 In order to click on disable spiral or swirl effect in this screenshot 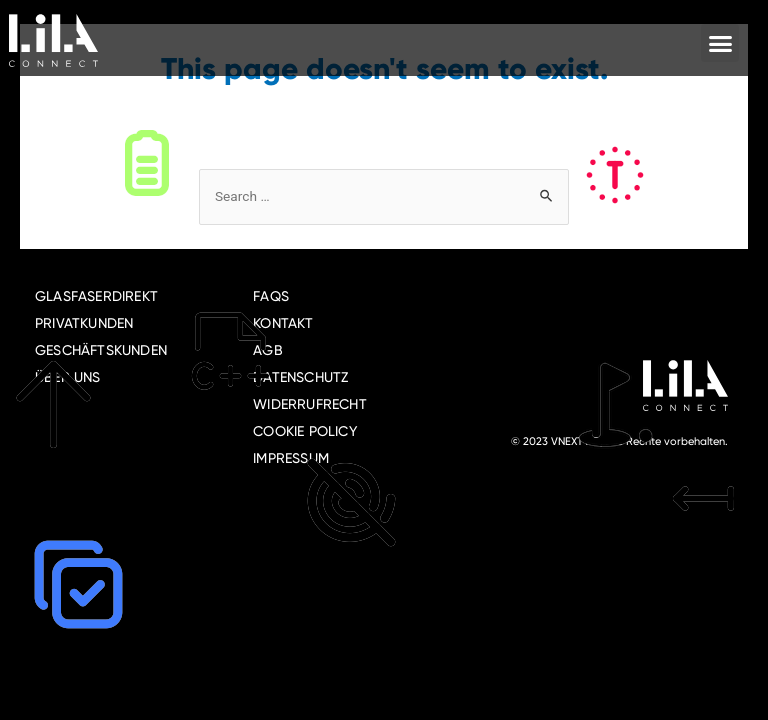, I will do `click(351, 502)`.